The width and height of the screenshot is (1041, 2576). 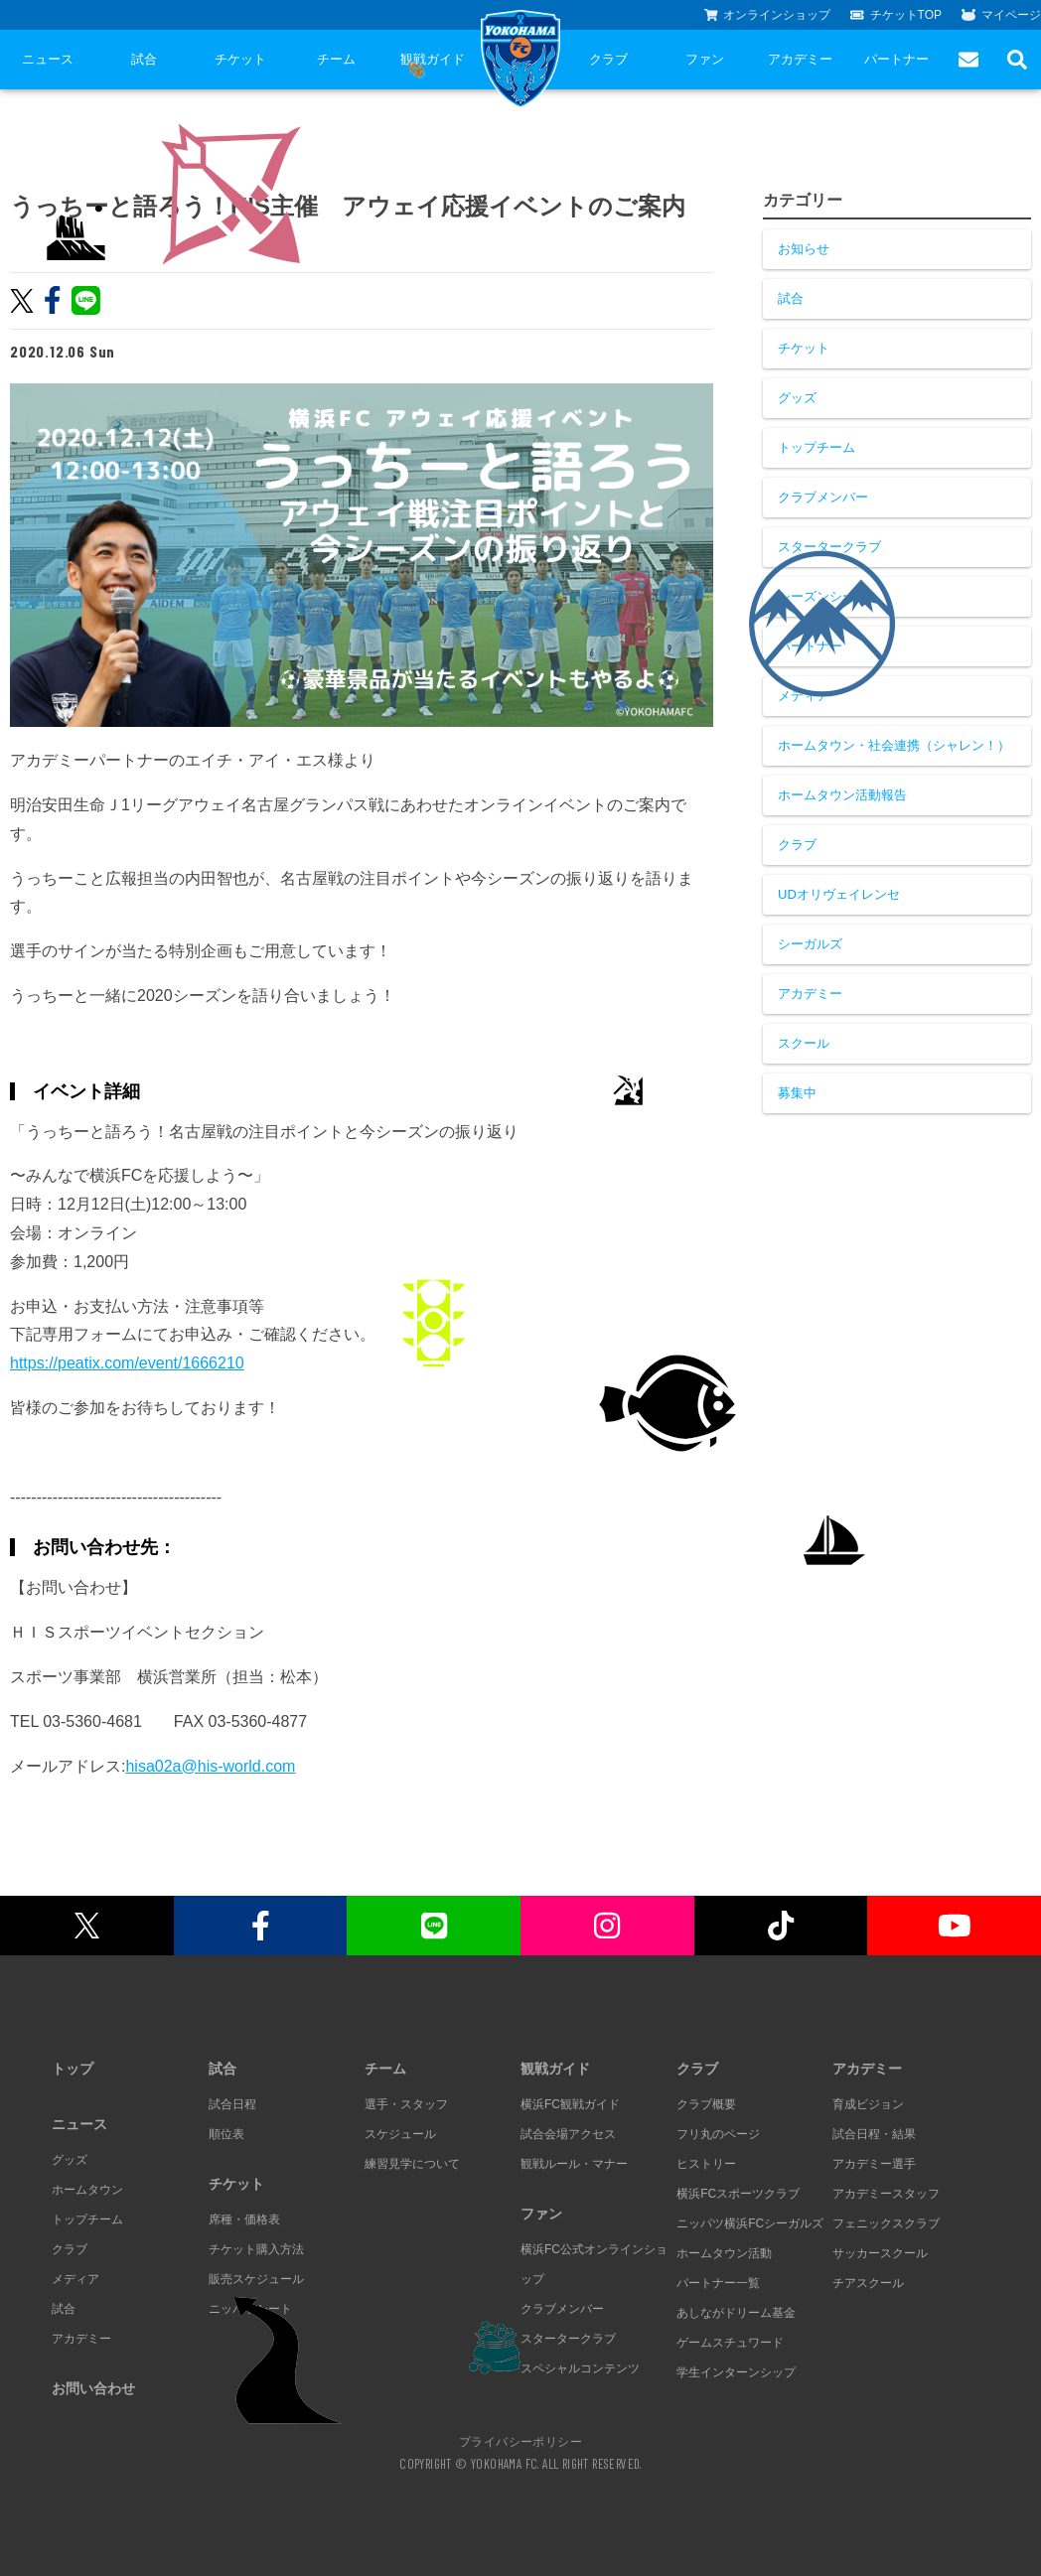 What do you see at coordinates (495, 2348) in the screenshot?
I see `view your coin pouch or in-game currency` at bounding box center [495, 2348].